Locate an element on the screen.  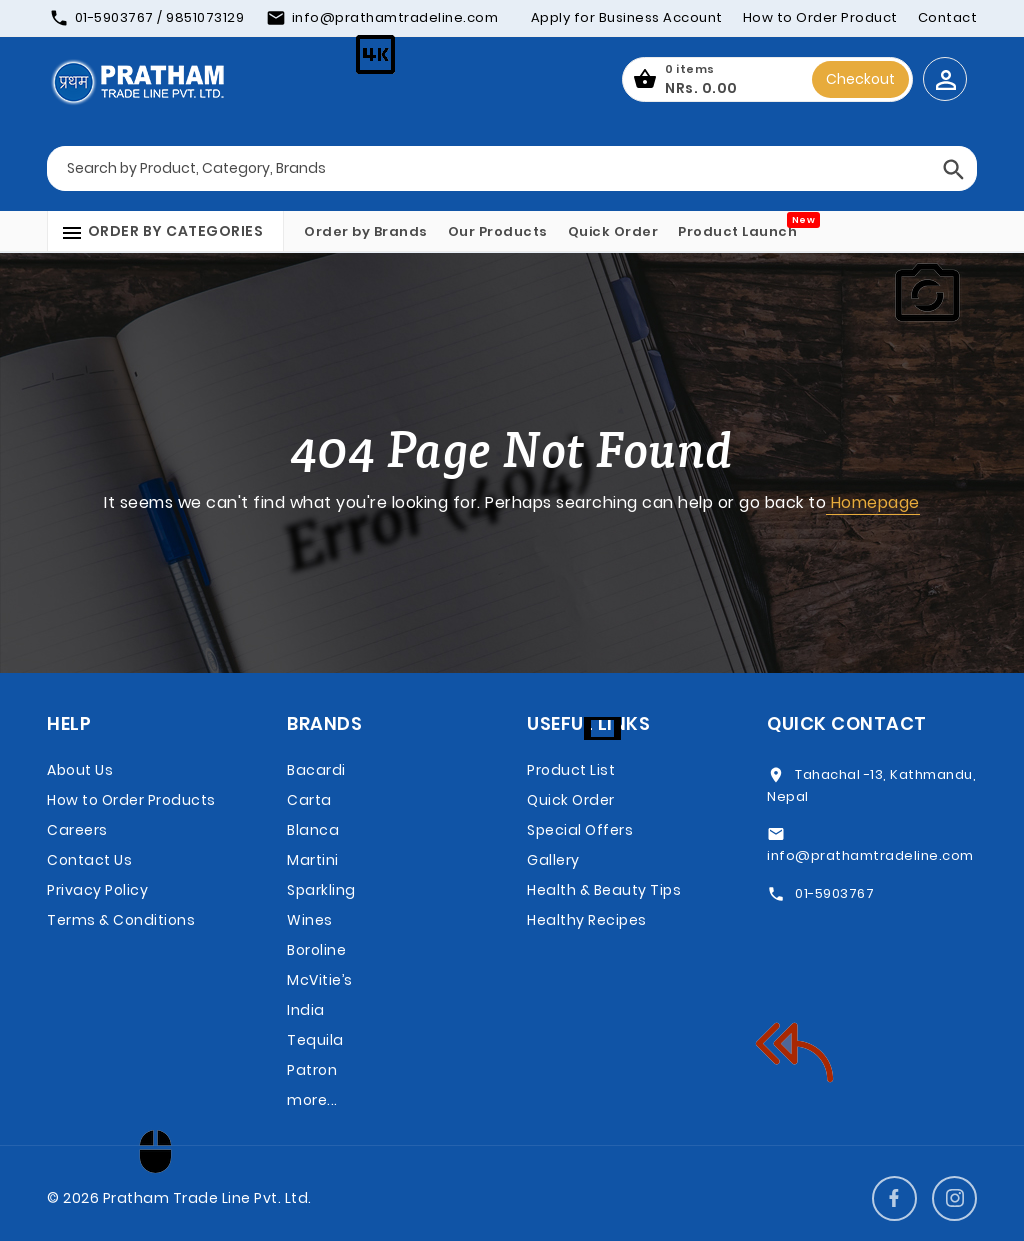
enable party mode for shared photo capture is located at coordinates (927, 295).